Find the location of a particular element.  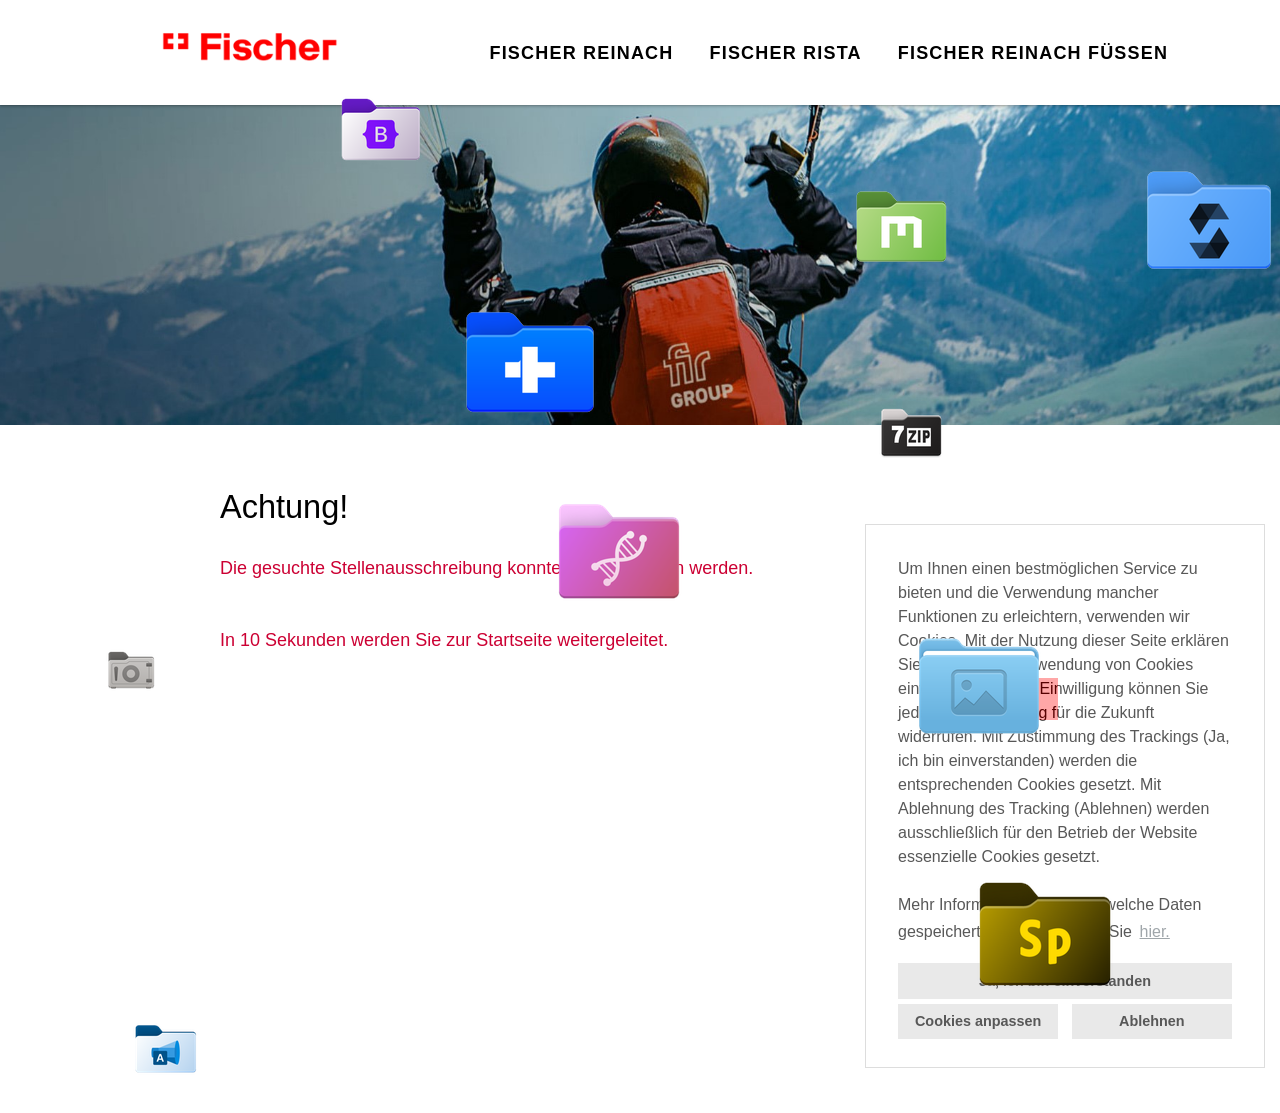

open quixel mixer project files folder is located at coordinates (901, 229).